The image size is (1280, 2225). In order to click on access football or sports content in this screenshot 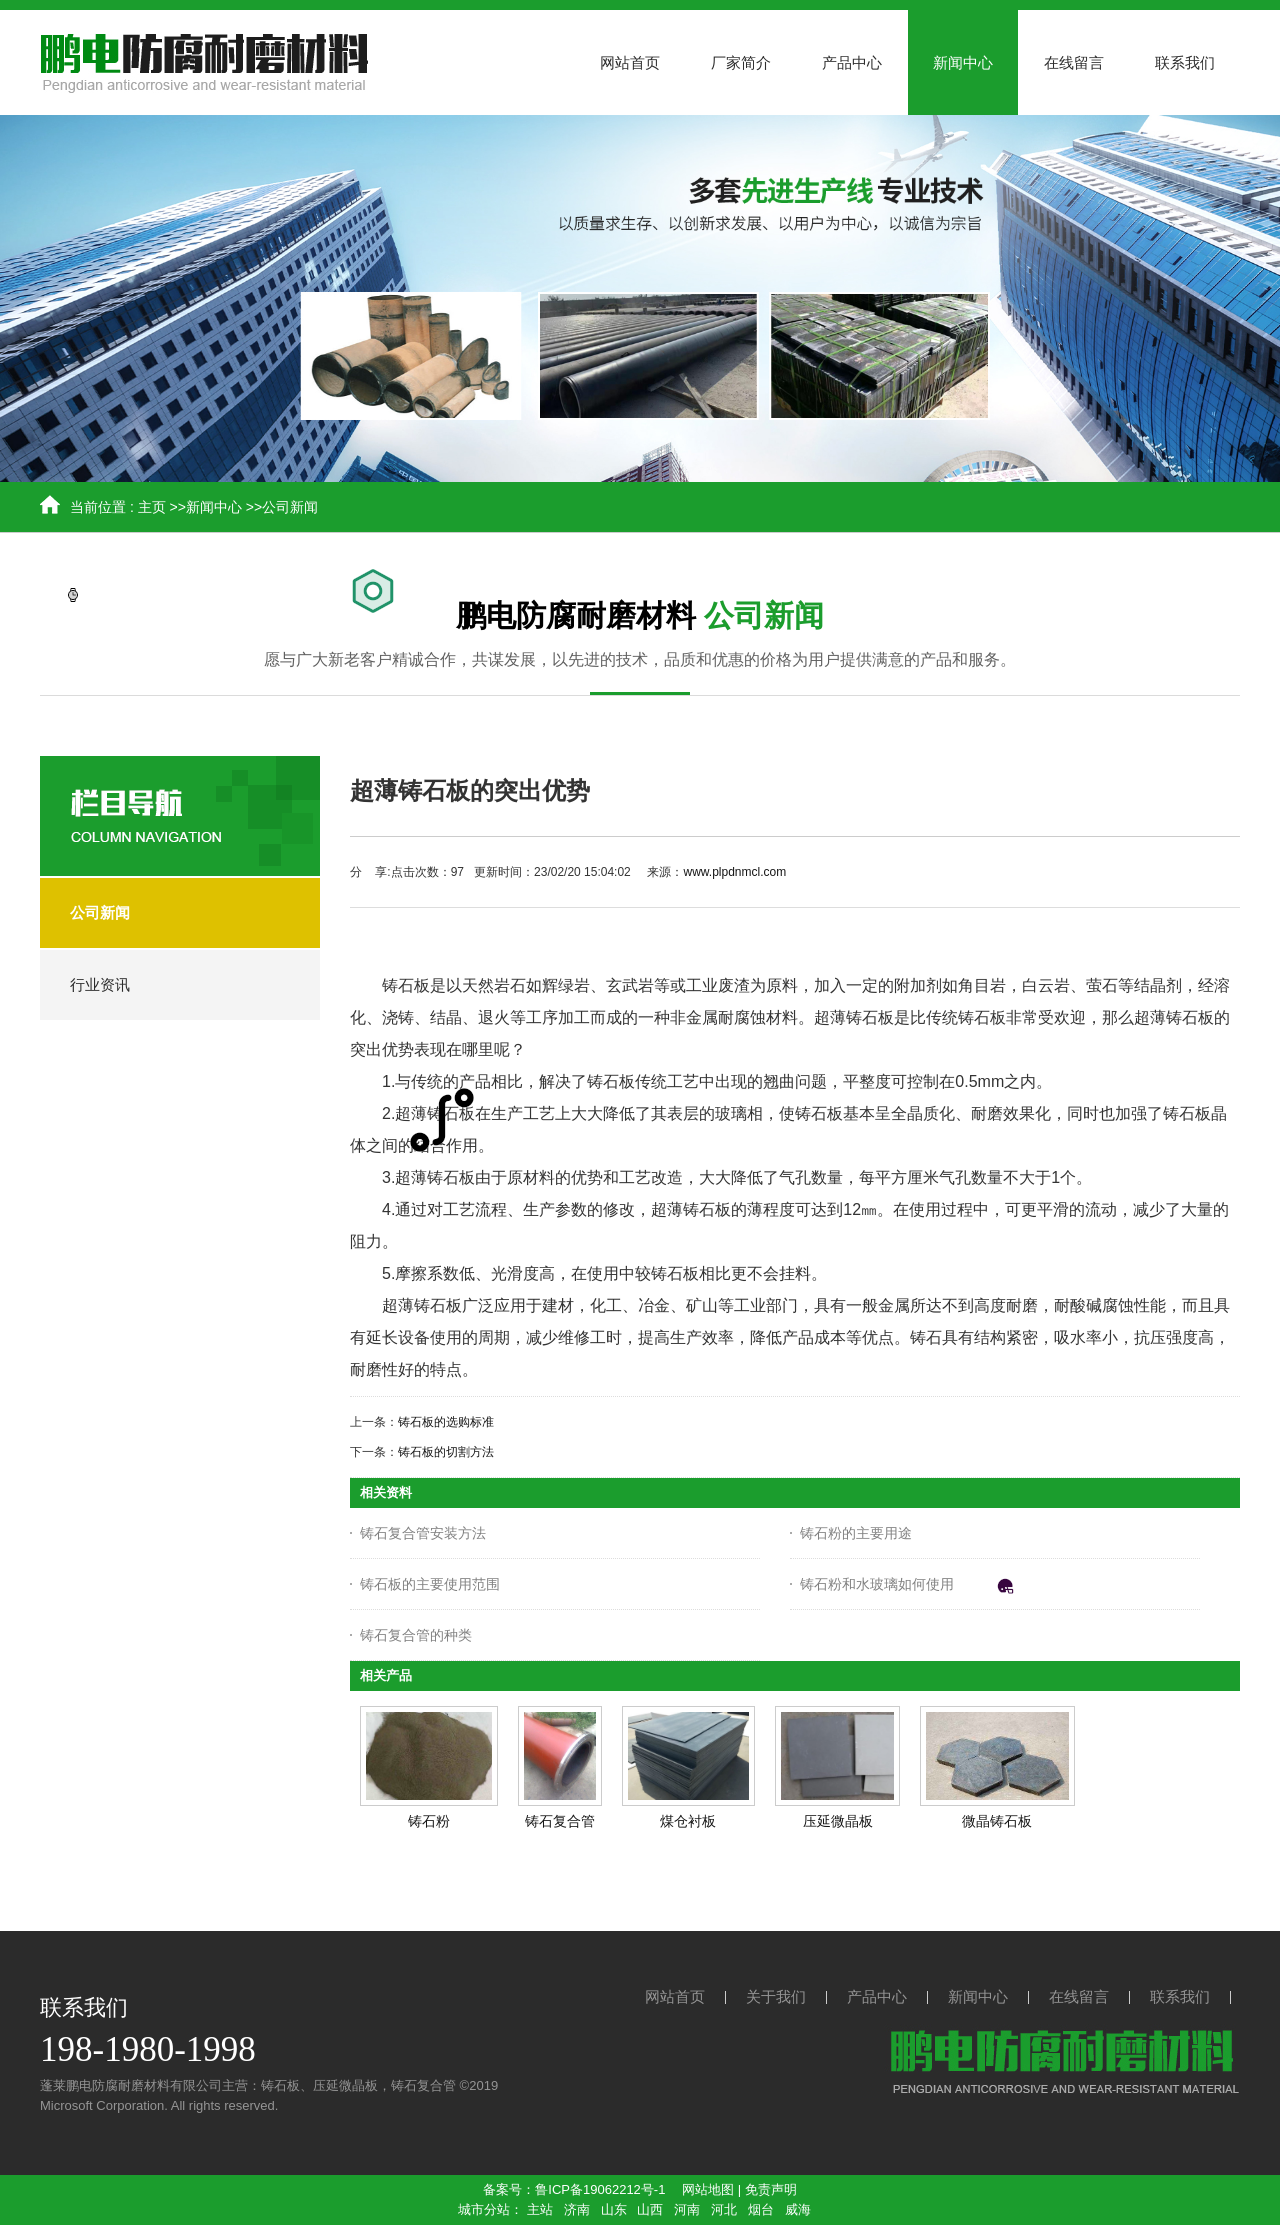, I will do `click(1005, 1586)`.